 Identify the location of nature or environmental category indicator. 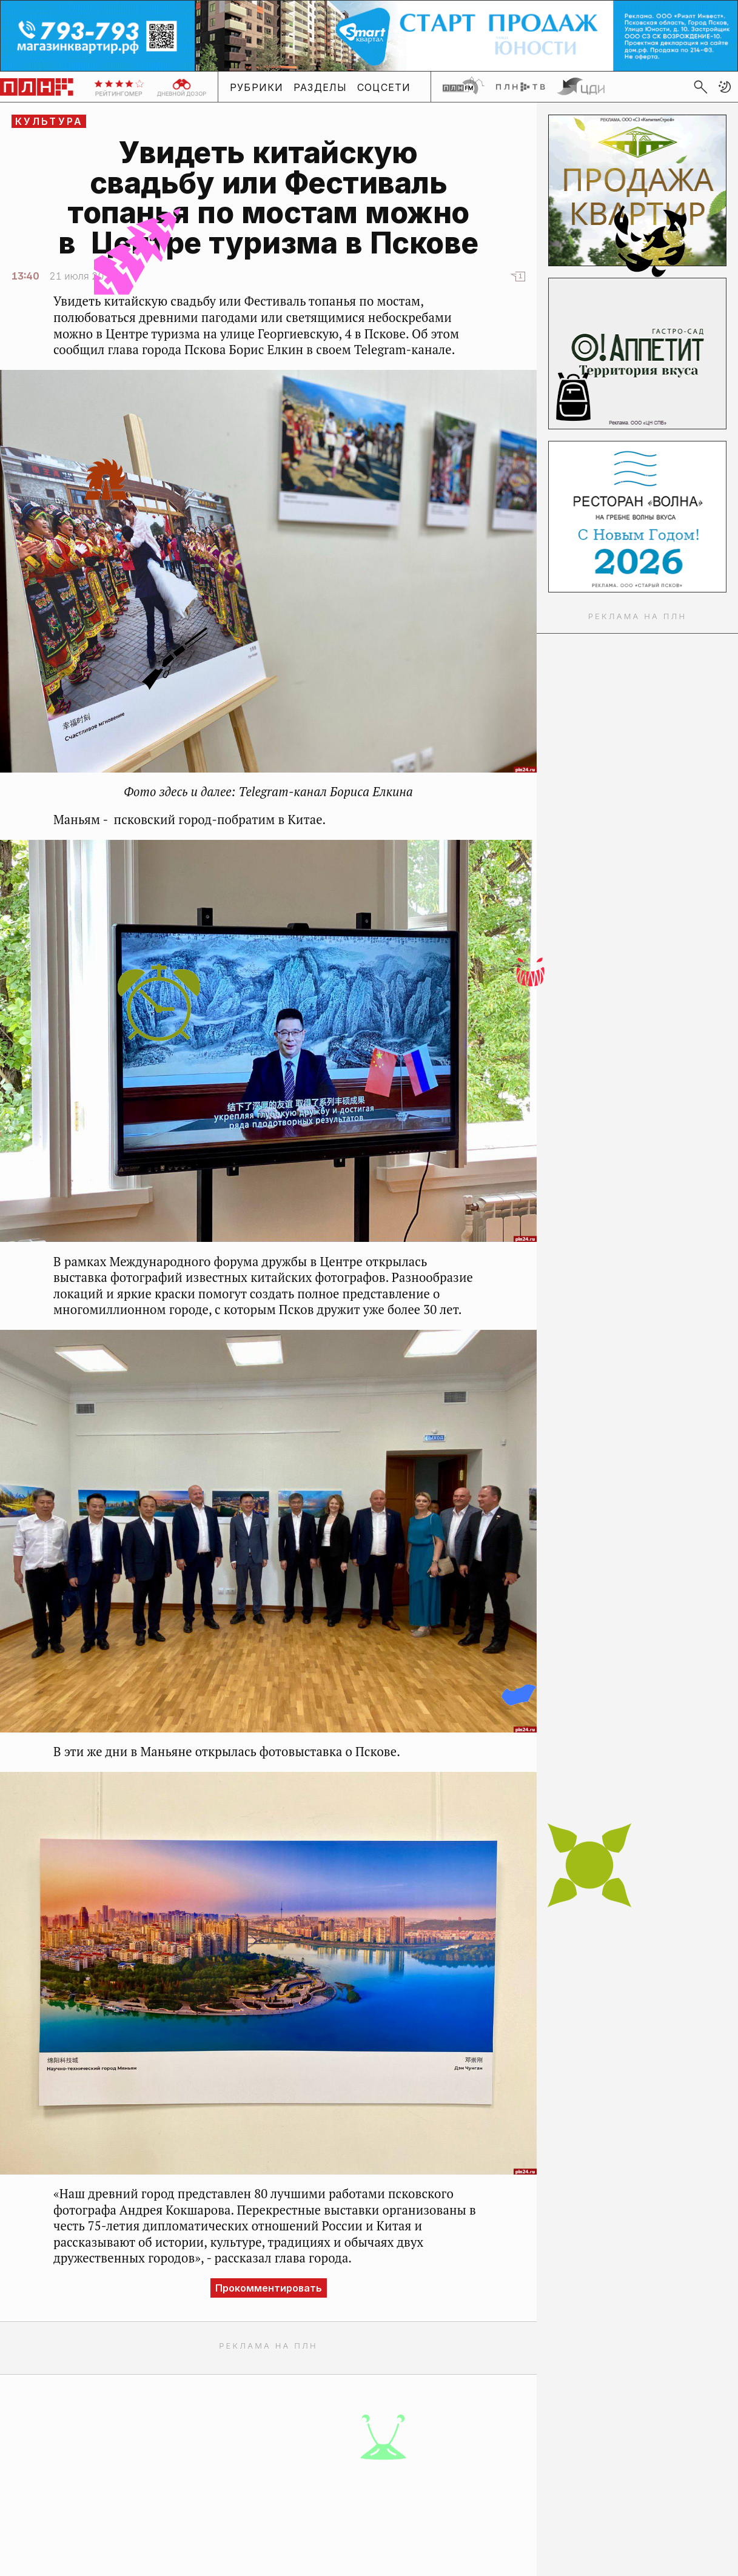
(650, 241).